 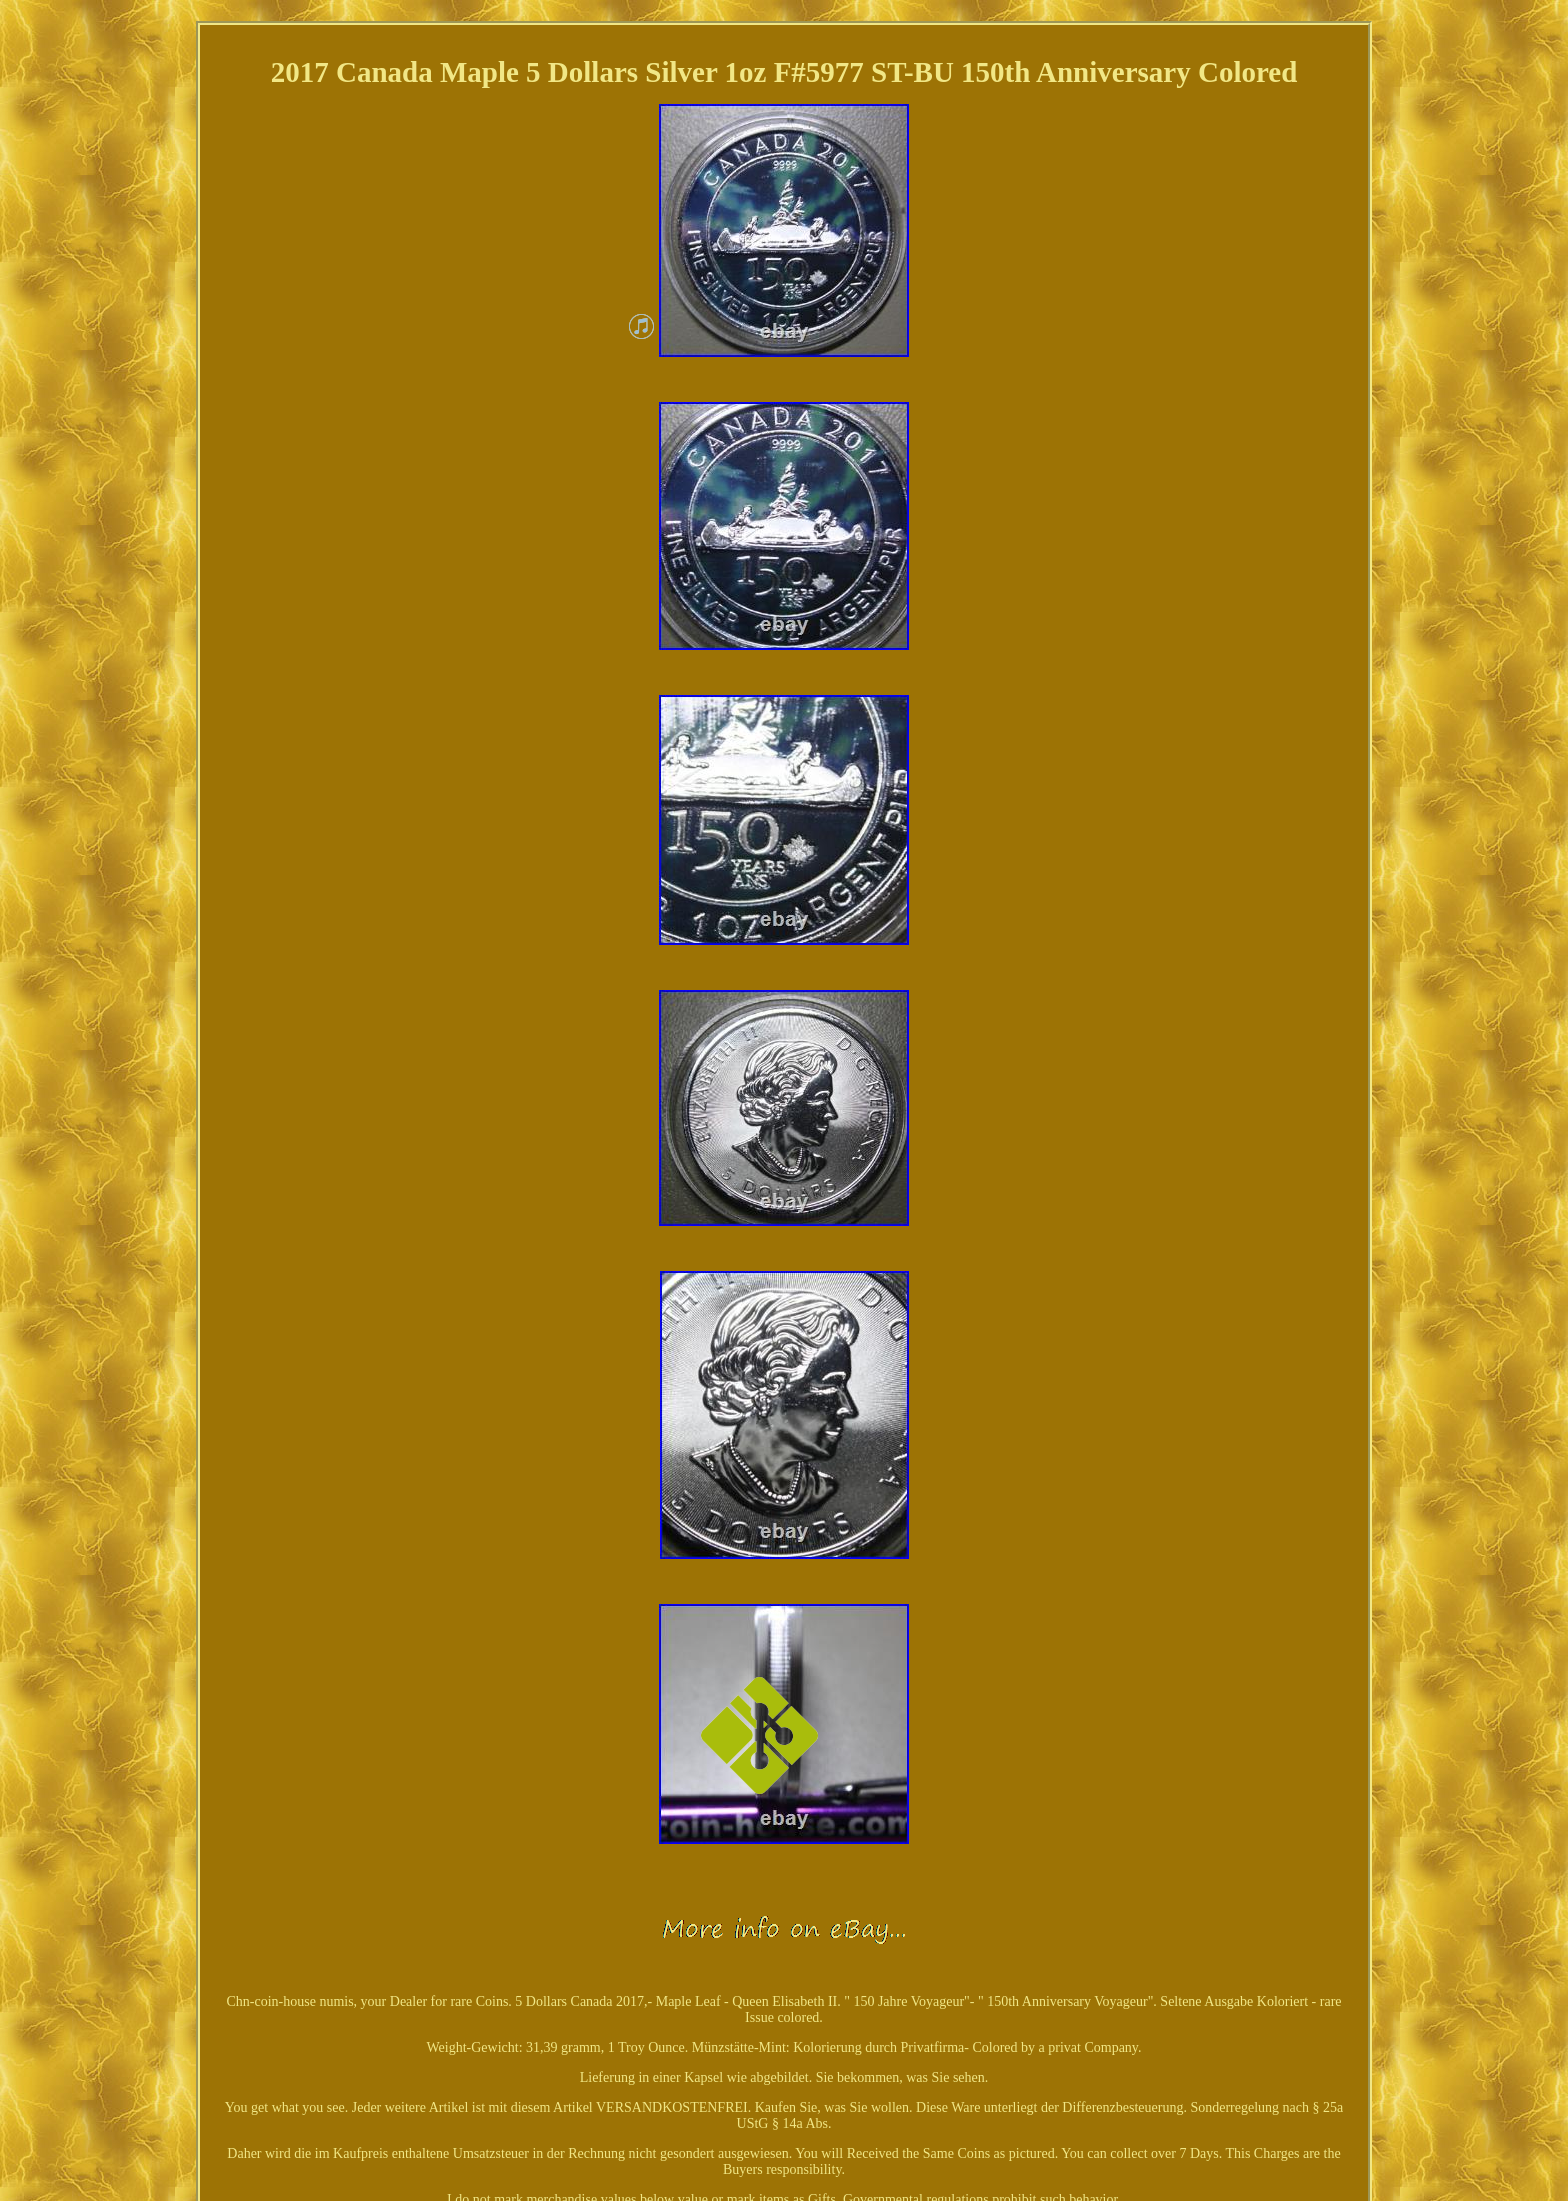 I want to click on open itunes application, so click(x=641, y=326).